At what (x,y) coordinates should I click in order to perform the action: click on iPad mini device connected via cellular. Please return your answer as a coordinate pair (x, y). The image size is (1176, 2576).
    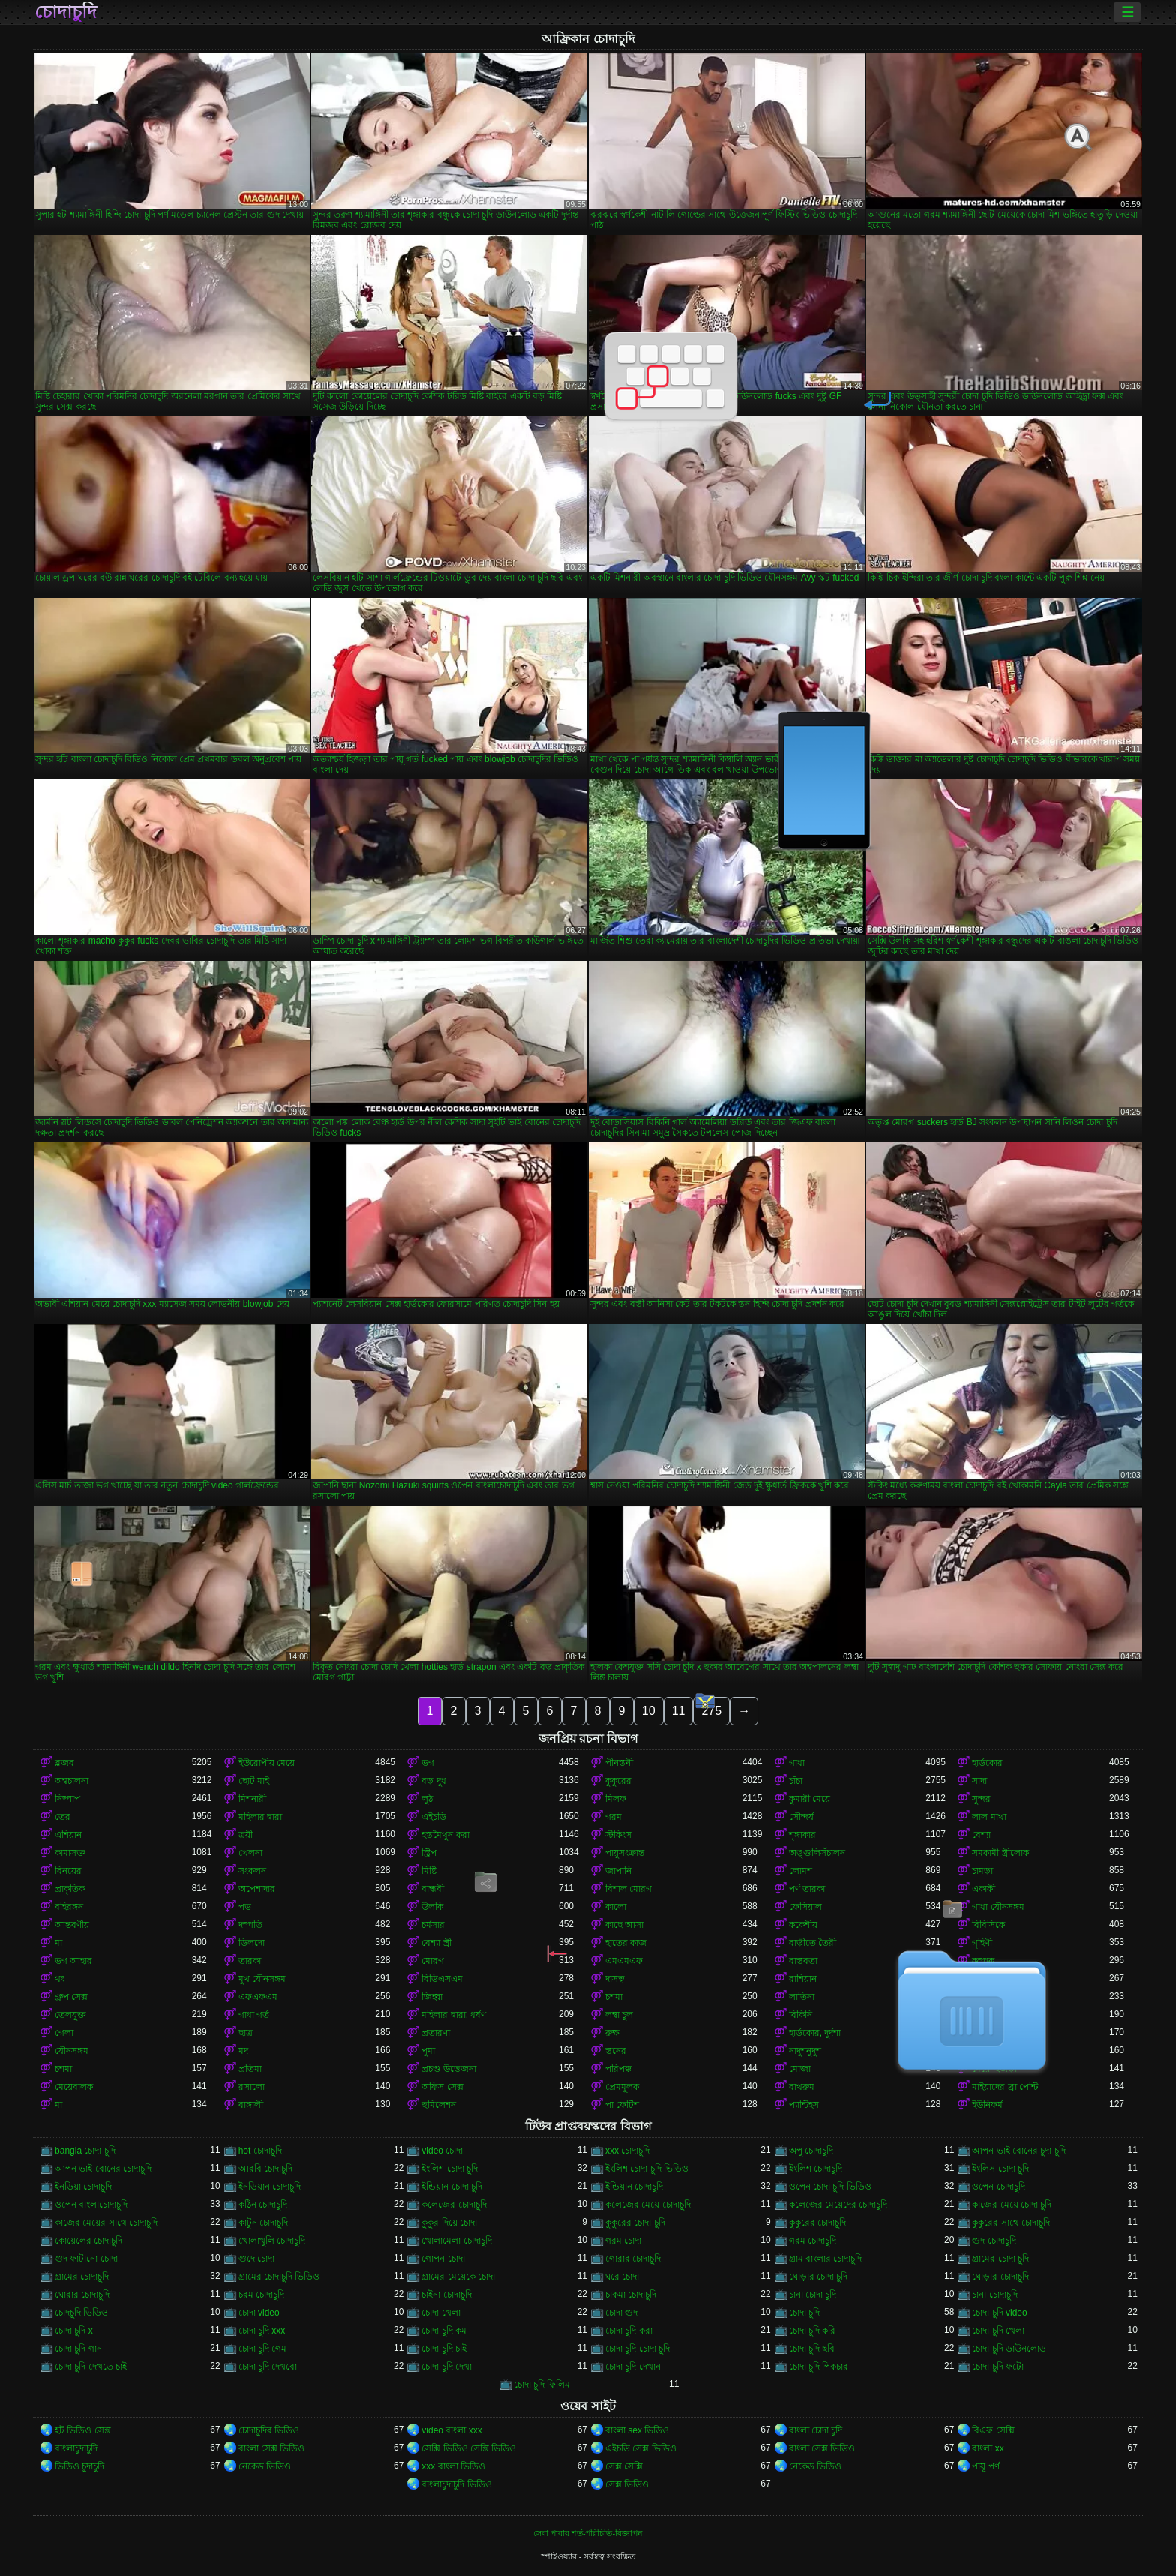
    Looking at the image, I should click on (824, 768).